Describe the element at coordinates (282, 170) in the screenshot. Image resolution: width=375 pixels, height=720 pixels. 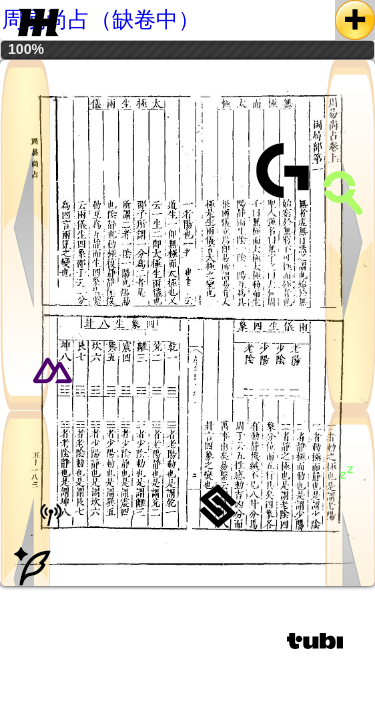
I see `logitech g gaming brand logo` at that location.